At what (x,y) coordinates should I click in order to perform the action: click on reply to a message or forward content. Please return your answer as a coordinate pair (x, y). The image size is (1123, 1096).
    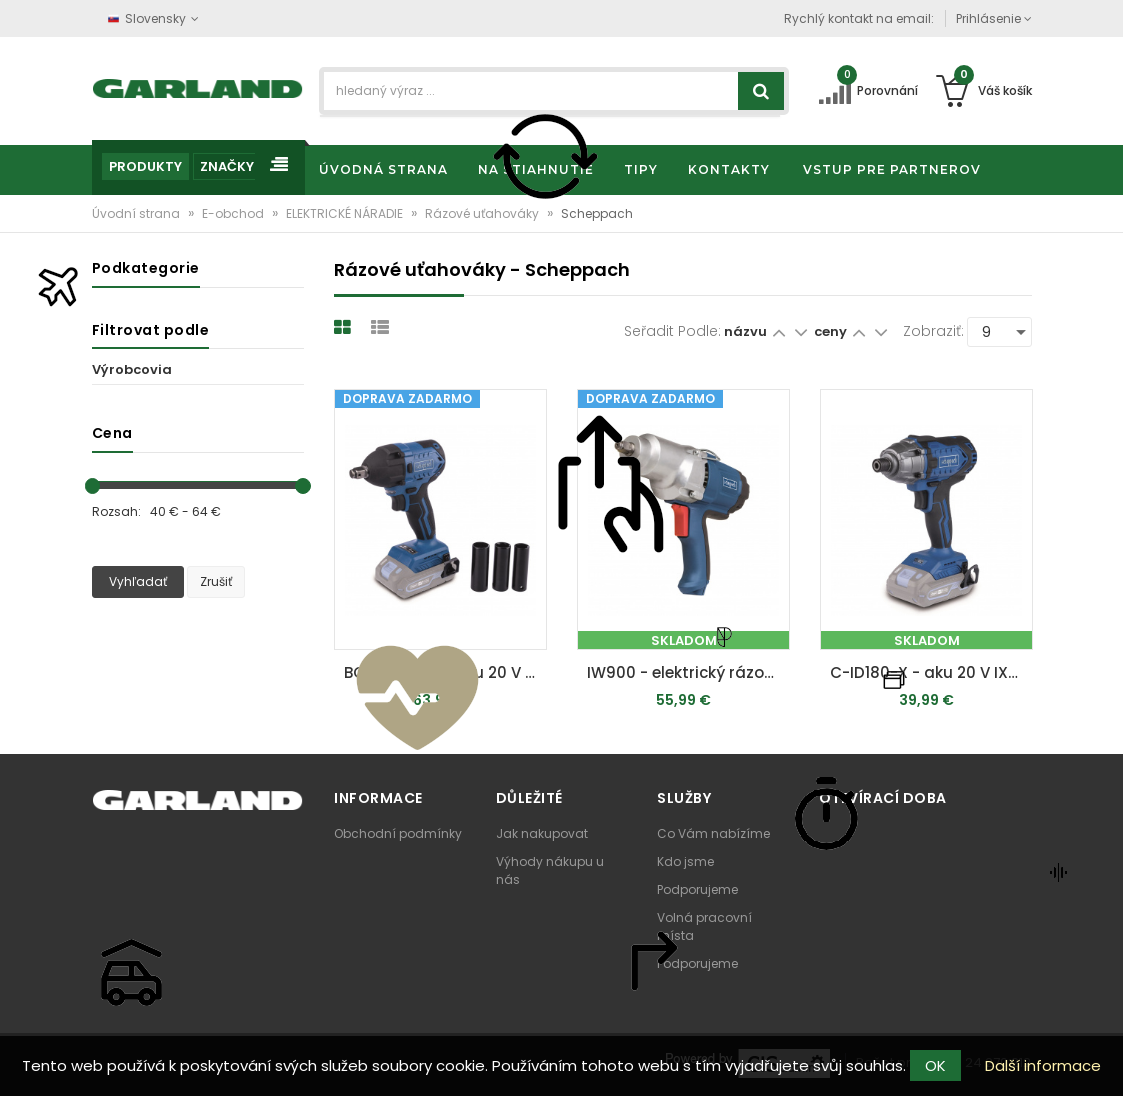
    Looking at the image, I should click on (650, 961).